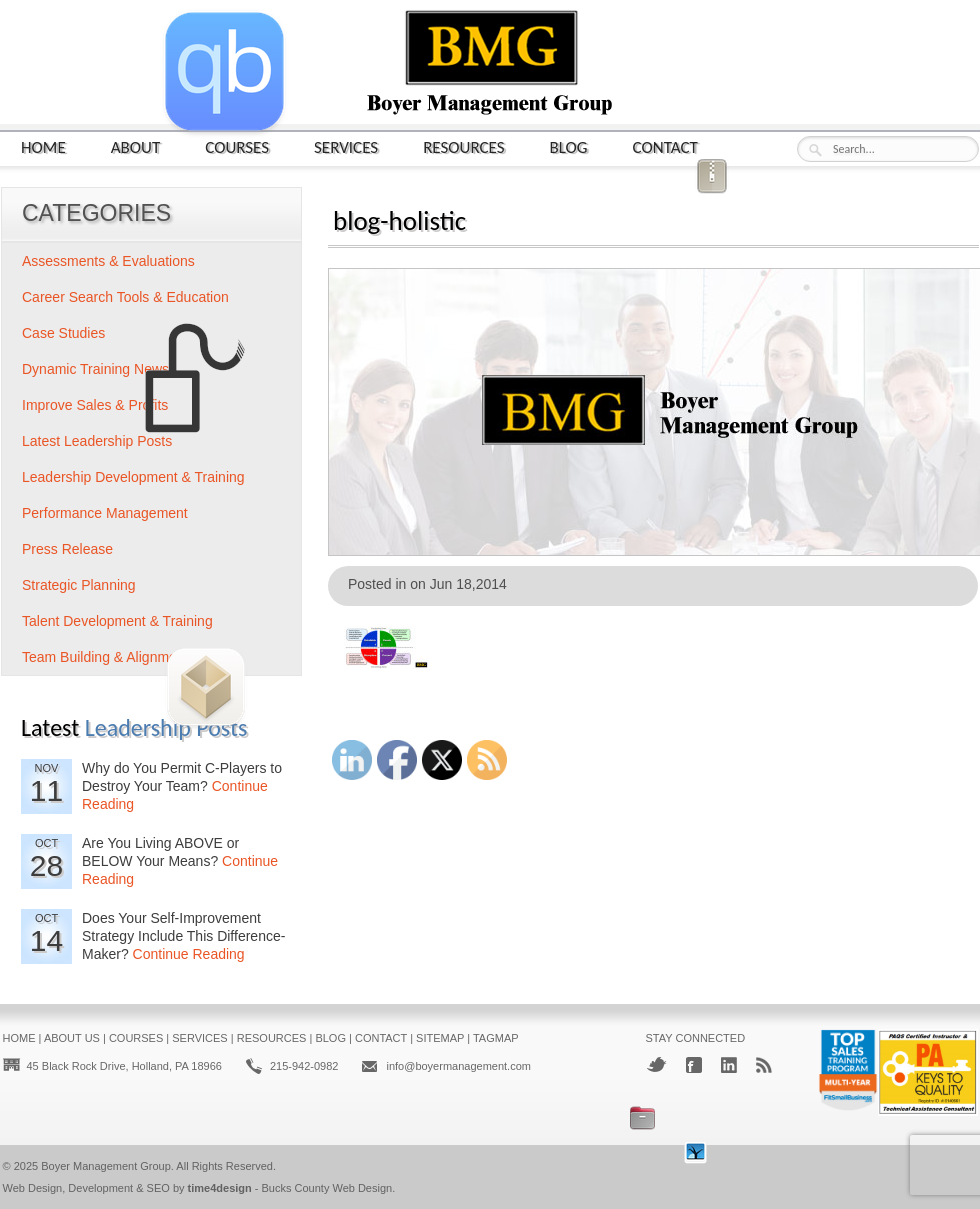 The height and width of the screenshot is (1209, 980). I want to click on colorimeter device for color calibration, so click(192, 378).